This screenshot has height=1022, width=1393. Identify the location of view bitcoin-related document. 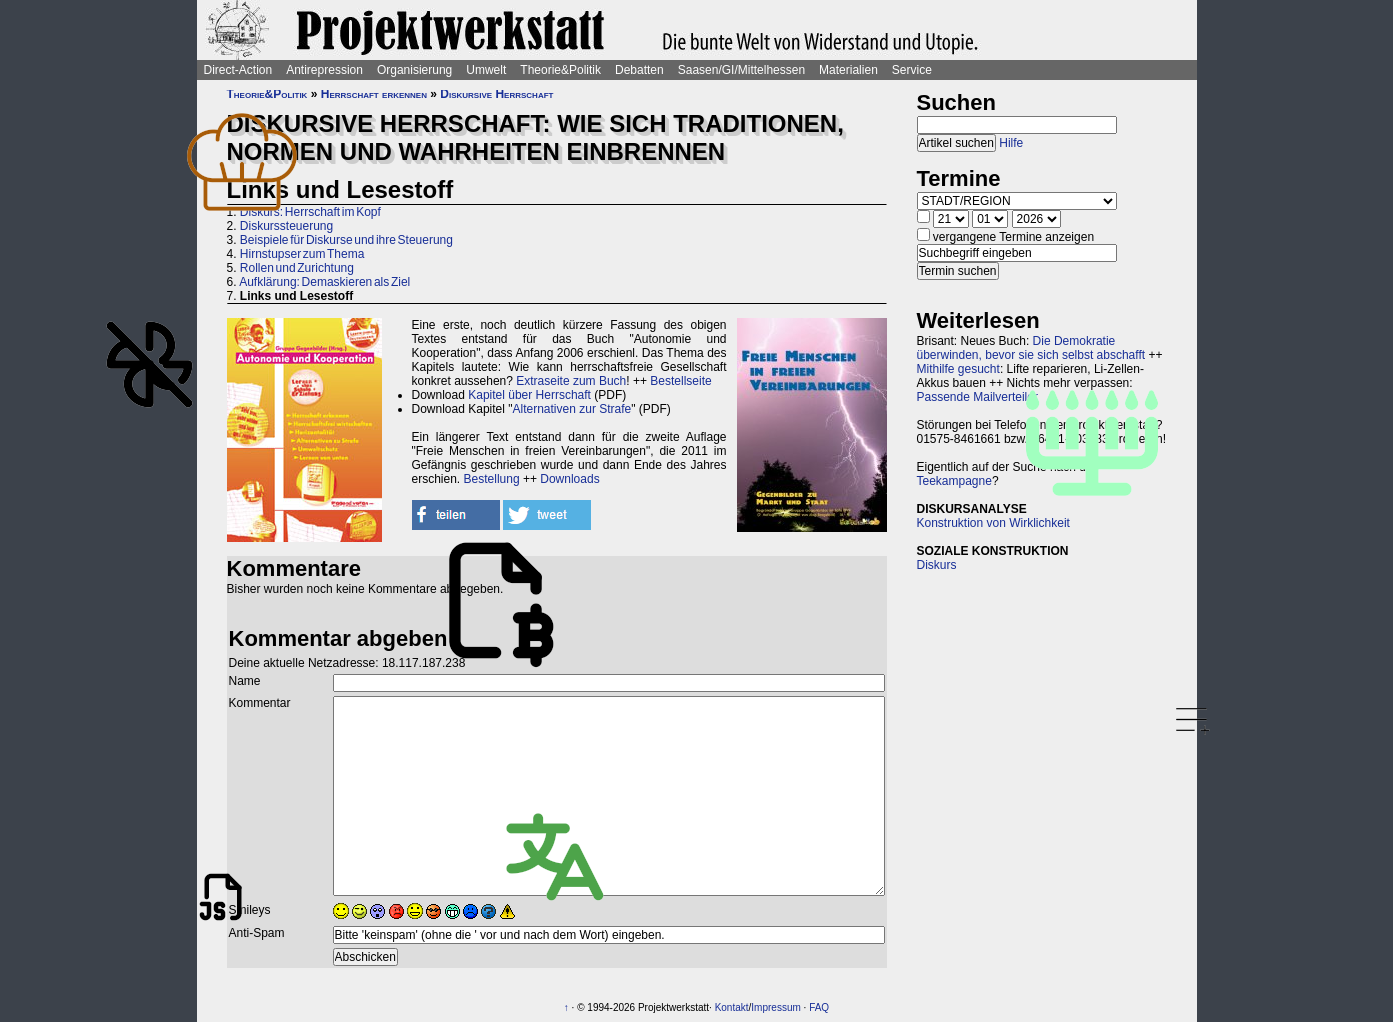
(495, 600).